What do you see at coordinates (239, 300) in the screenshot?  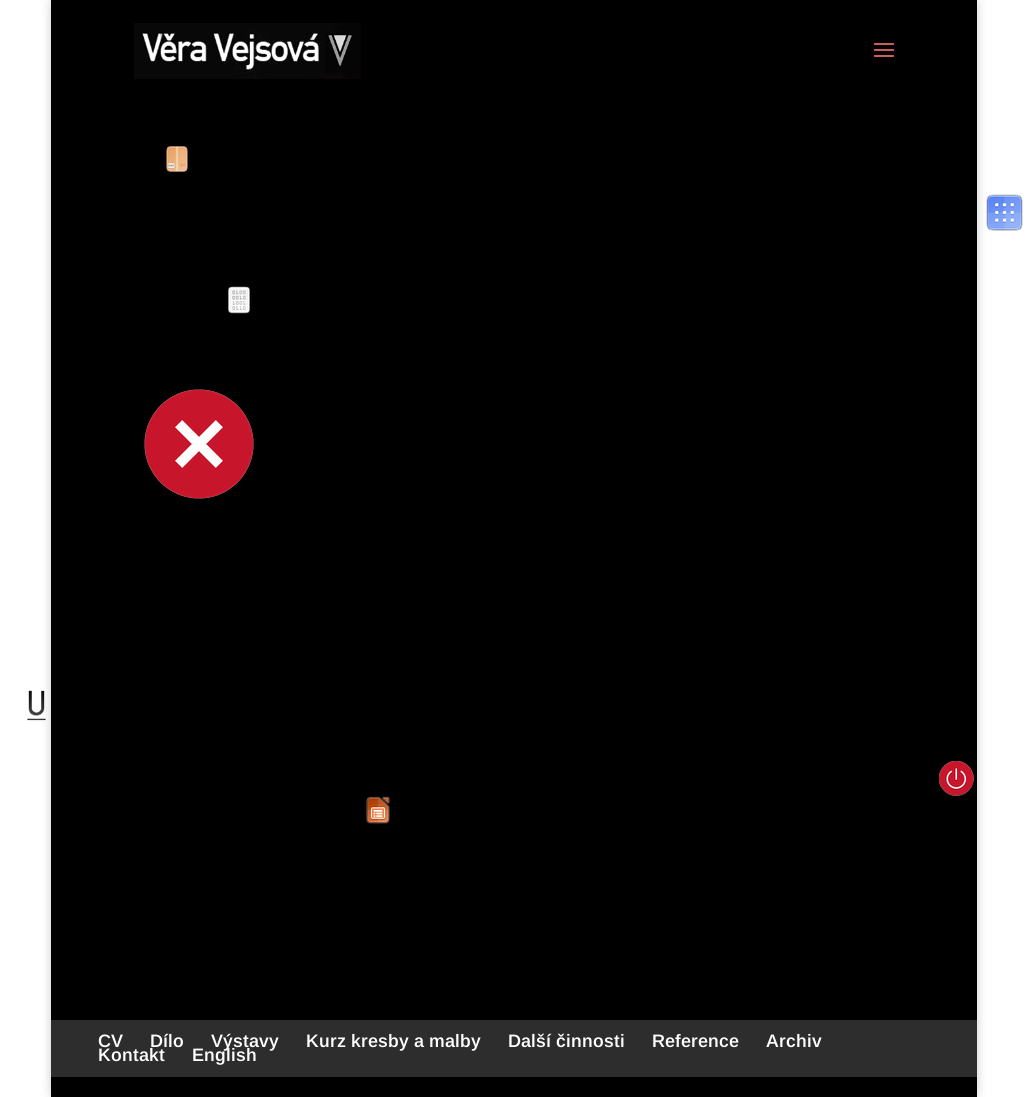 I see `indicates a binary or executable file type` at bounding box center [239, 300].